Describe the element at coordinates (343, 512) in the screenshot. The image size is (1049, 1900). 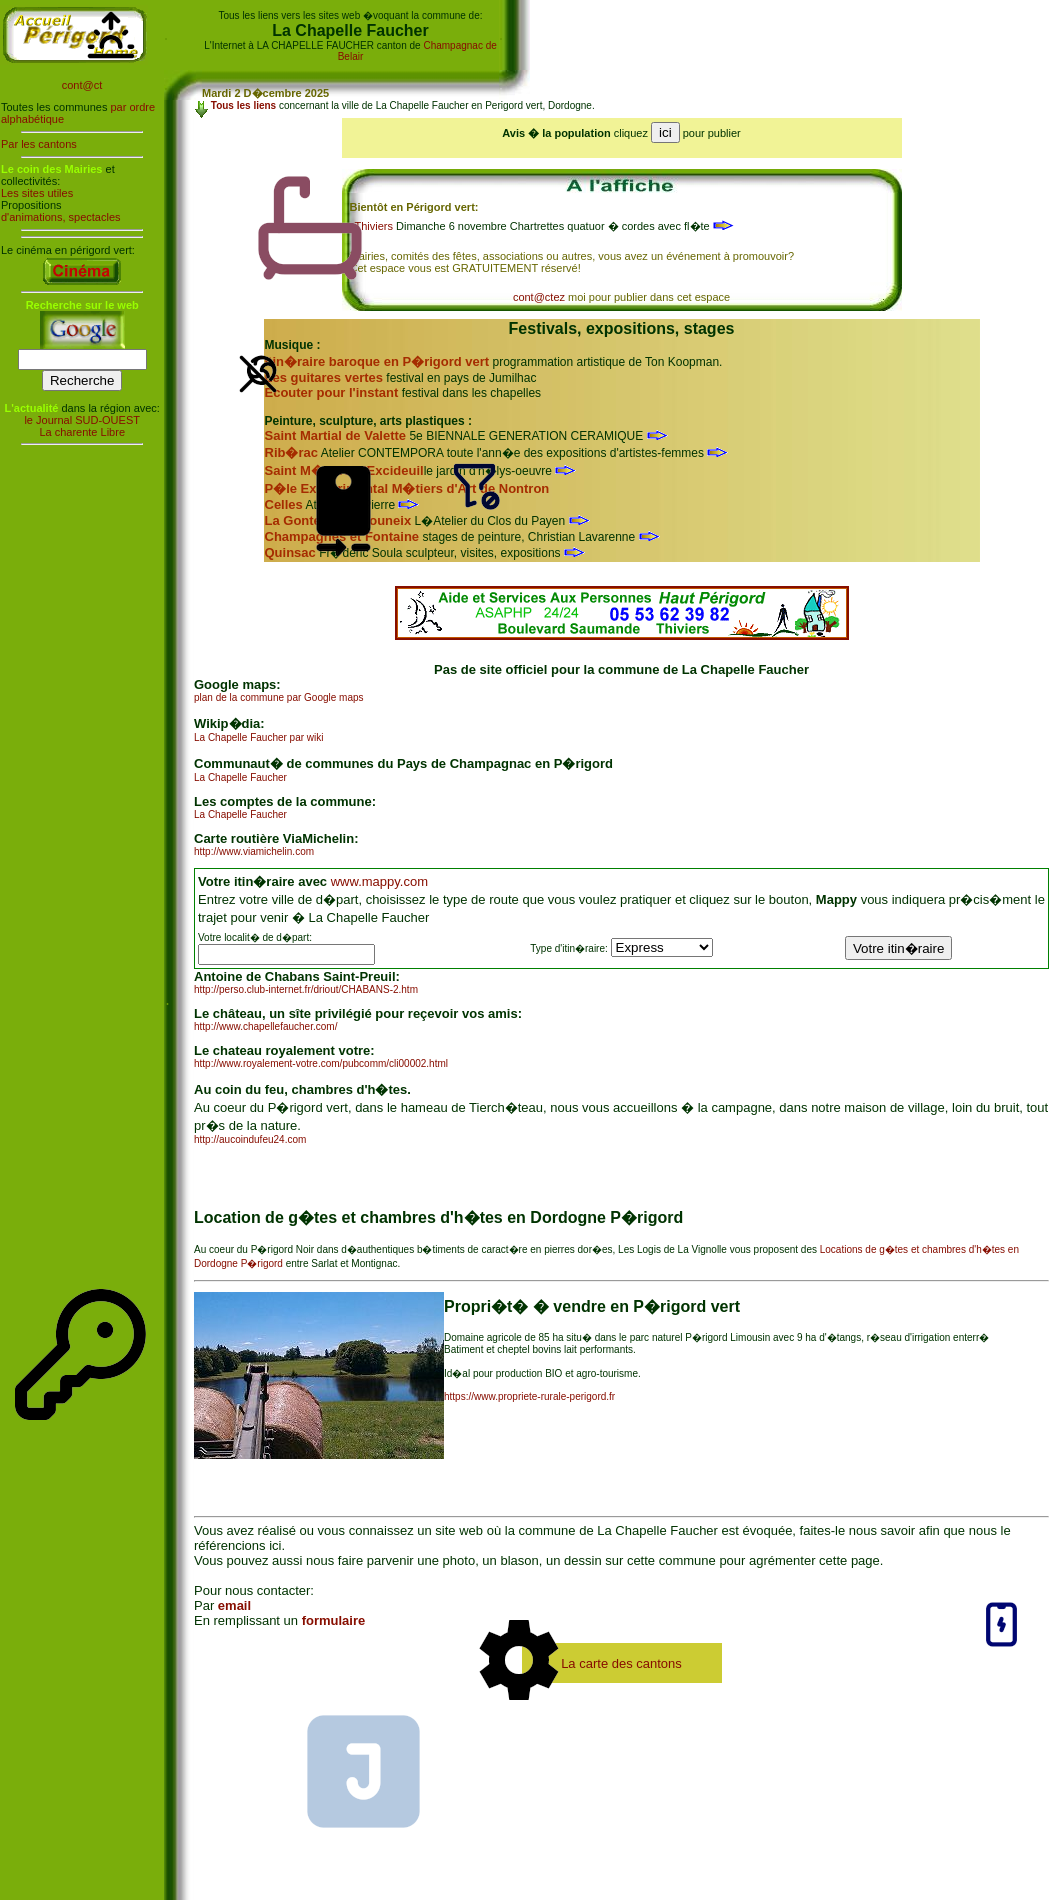
I see `switch to rear camera` at that location.